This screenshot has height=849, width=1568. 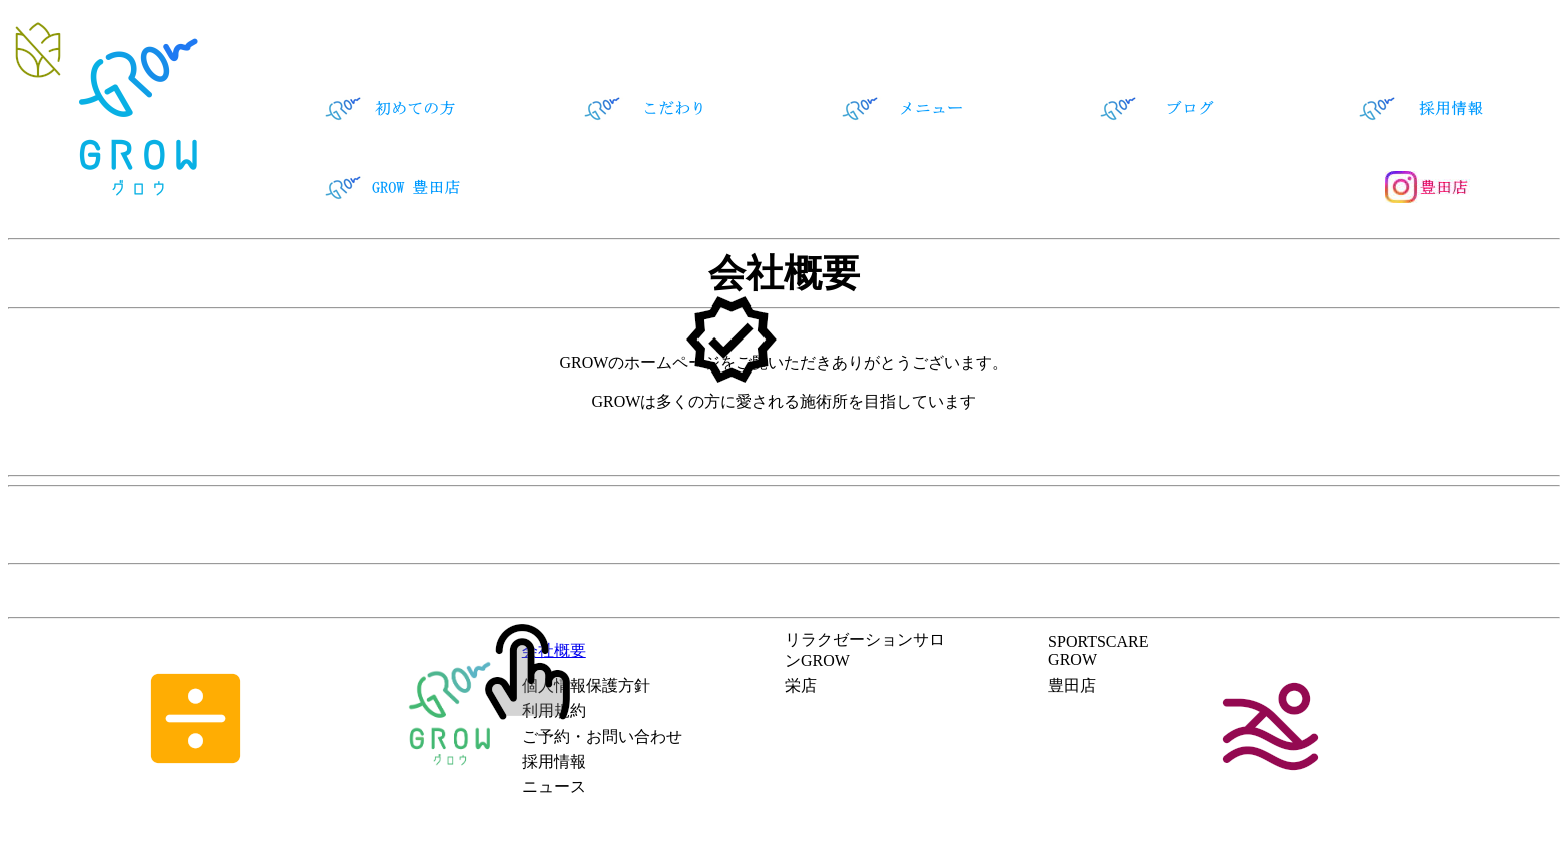 What do you see at coordinates (195, 718) in the screenshot?
I see `perform division calculation` at bounding box center [195, 718].